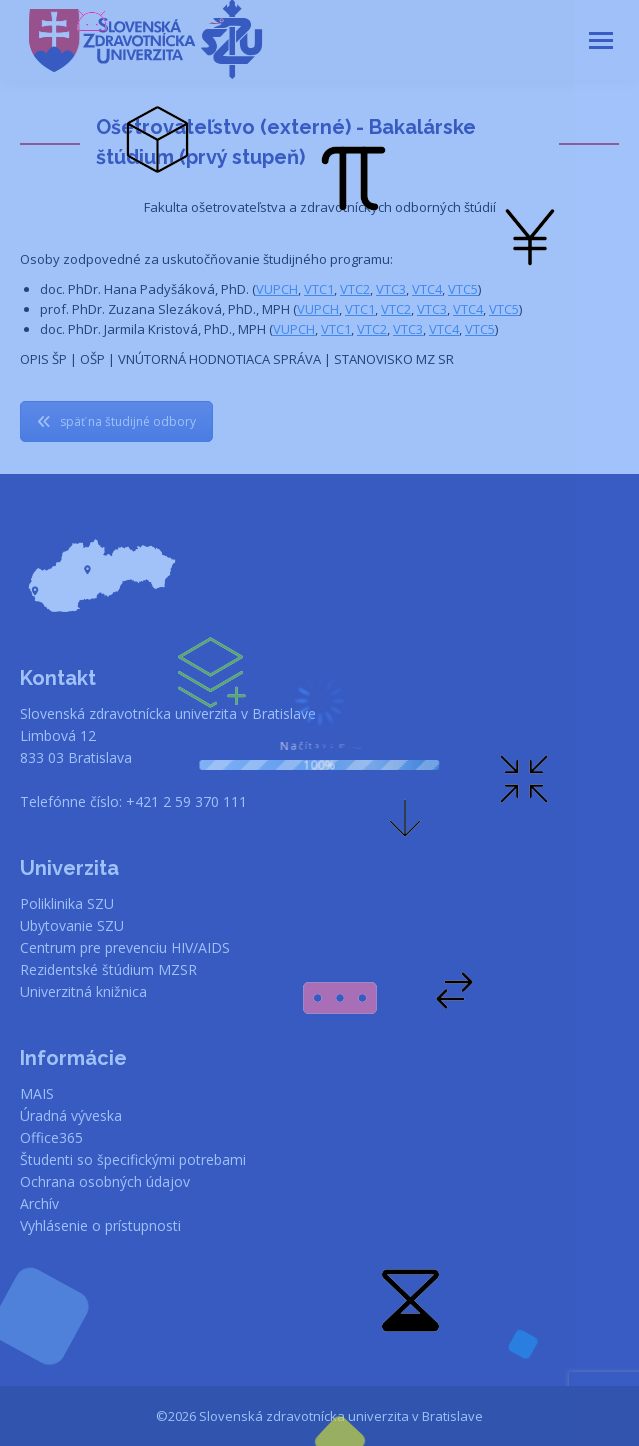 The image size is (639, 1446). What do you see at coordinates (524, 779) in the screenshot?
I see `collapse or minimize content` at bounding box center [524, 779].